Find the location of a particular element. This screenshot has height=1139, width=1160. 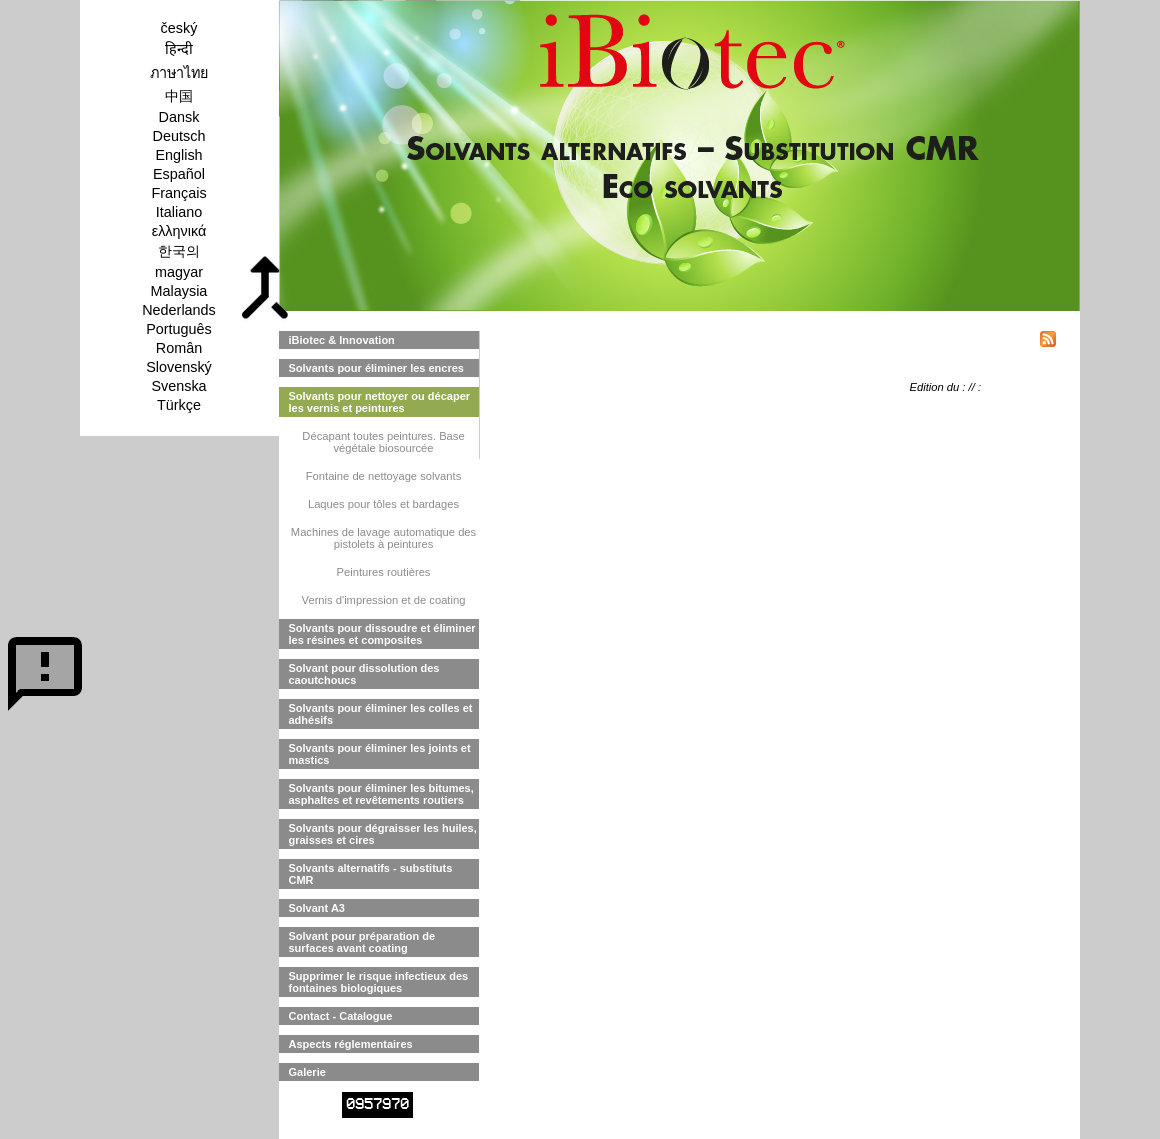

indicates a failed or undelivered text message is located at coordinates (45, 674).